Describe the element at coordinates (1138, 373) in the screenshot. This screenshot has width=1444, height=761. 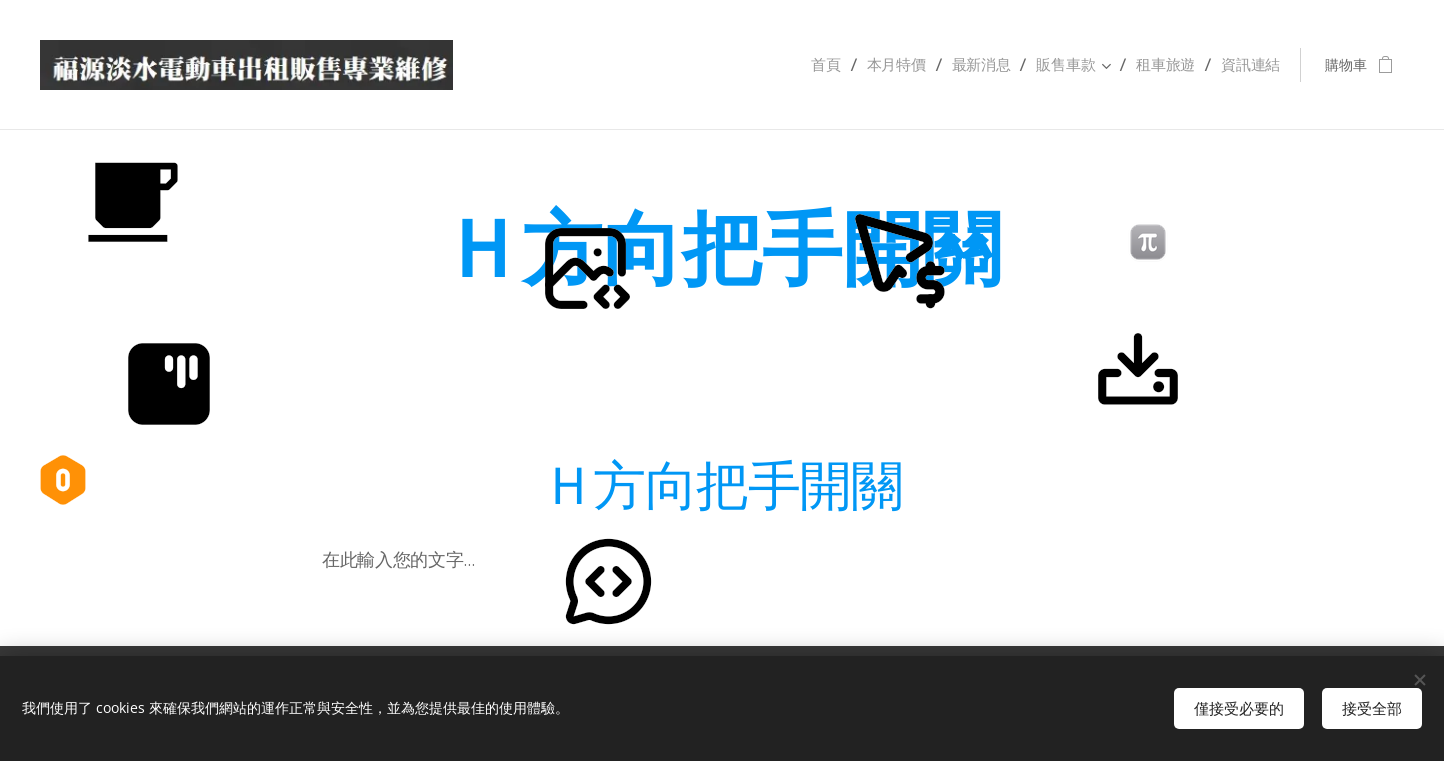
I see `download a file to your device` at that location.